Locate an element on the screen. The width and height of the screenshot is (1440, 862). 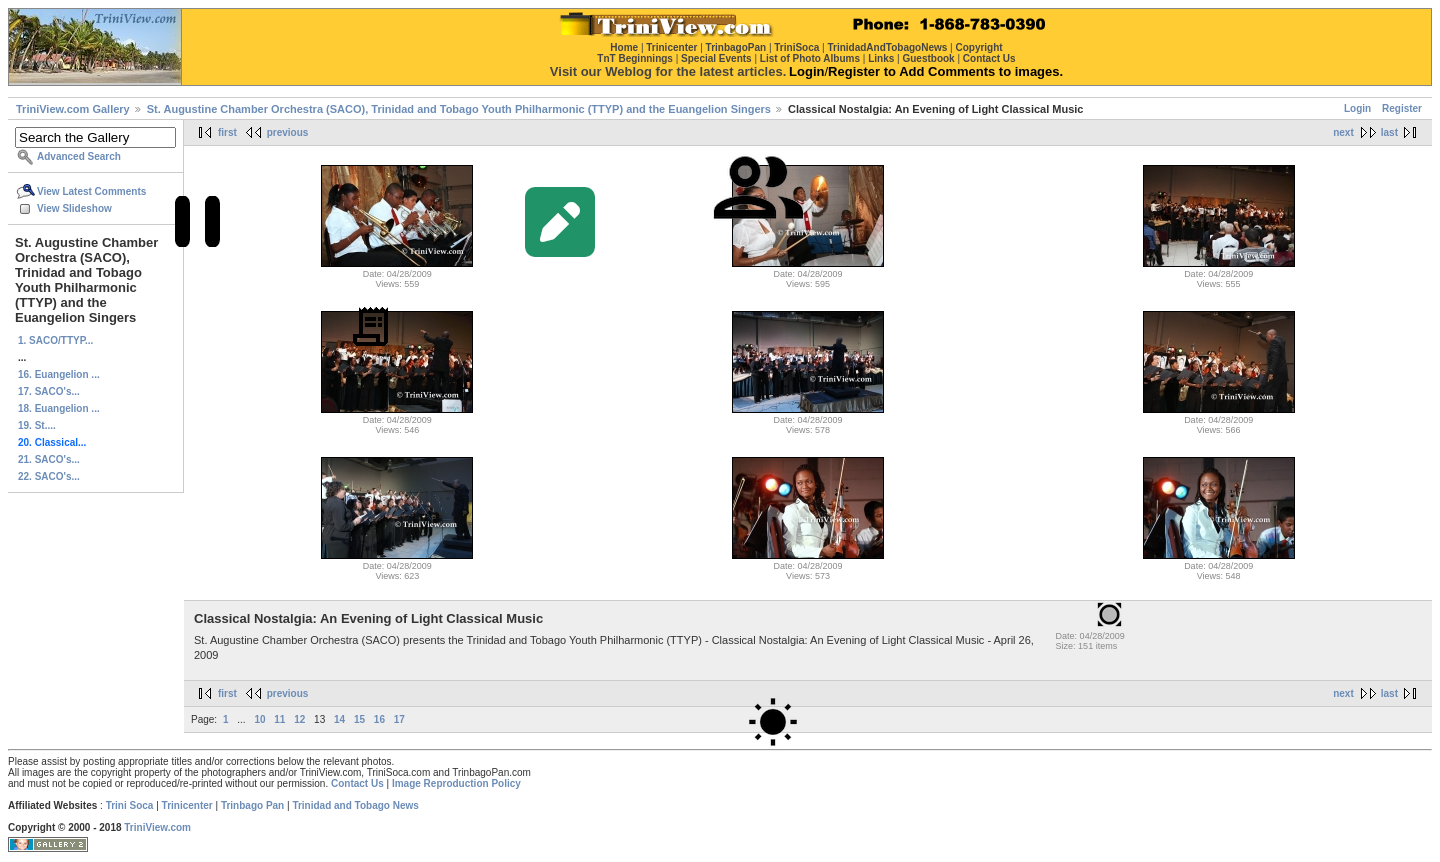
view receipt or transaction details is located at coordinates (370, 326).